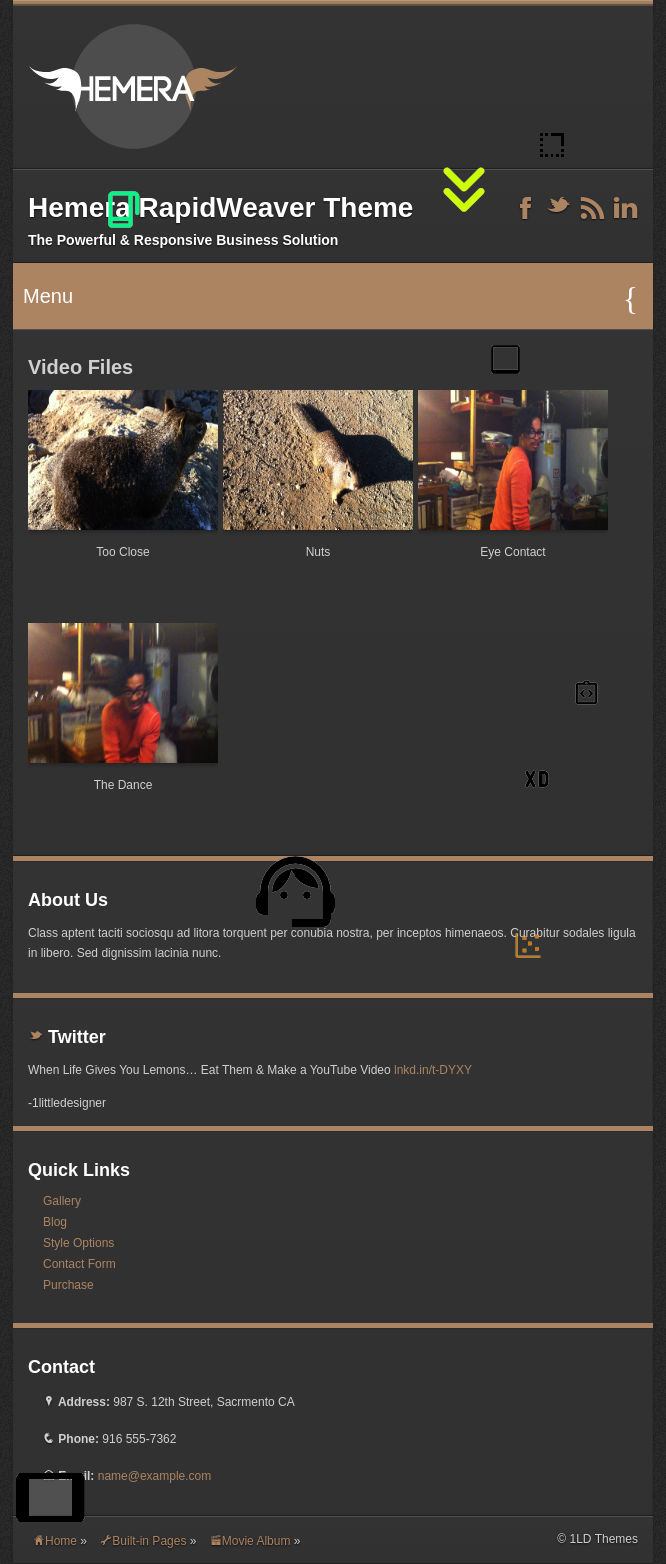 The width and height of the screenshot is (666, 1564). Describe the element at coordinates (528, 947) in the screenshot. I see `view scatter plot visualization` at that location.